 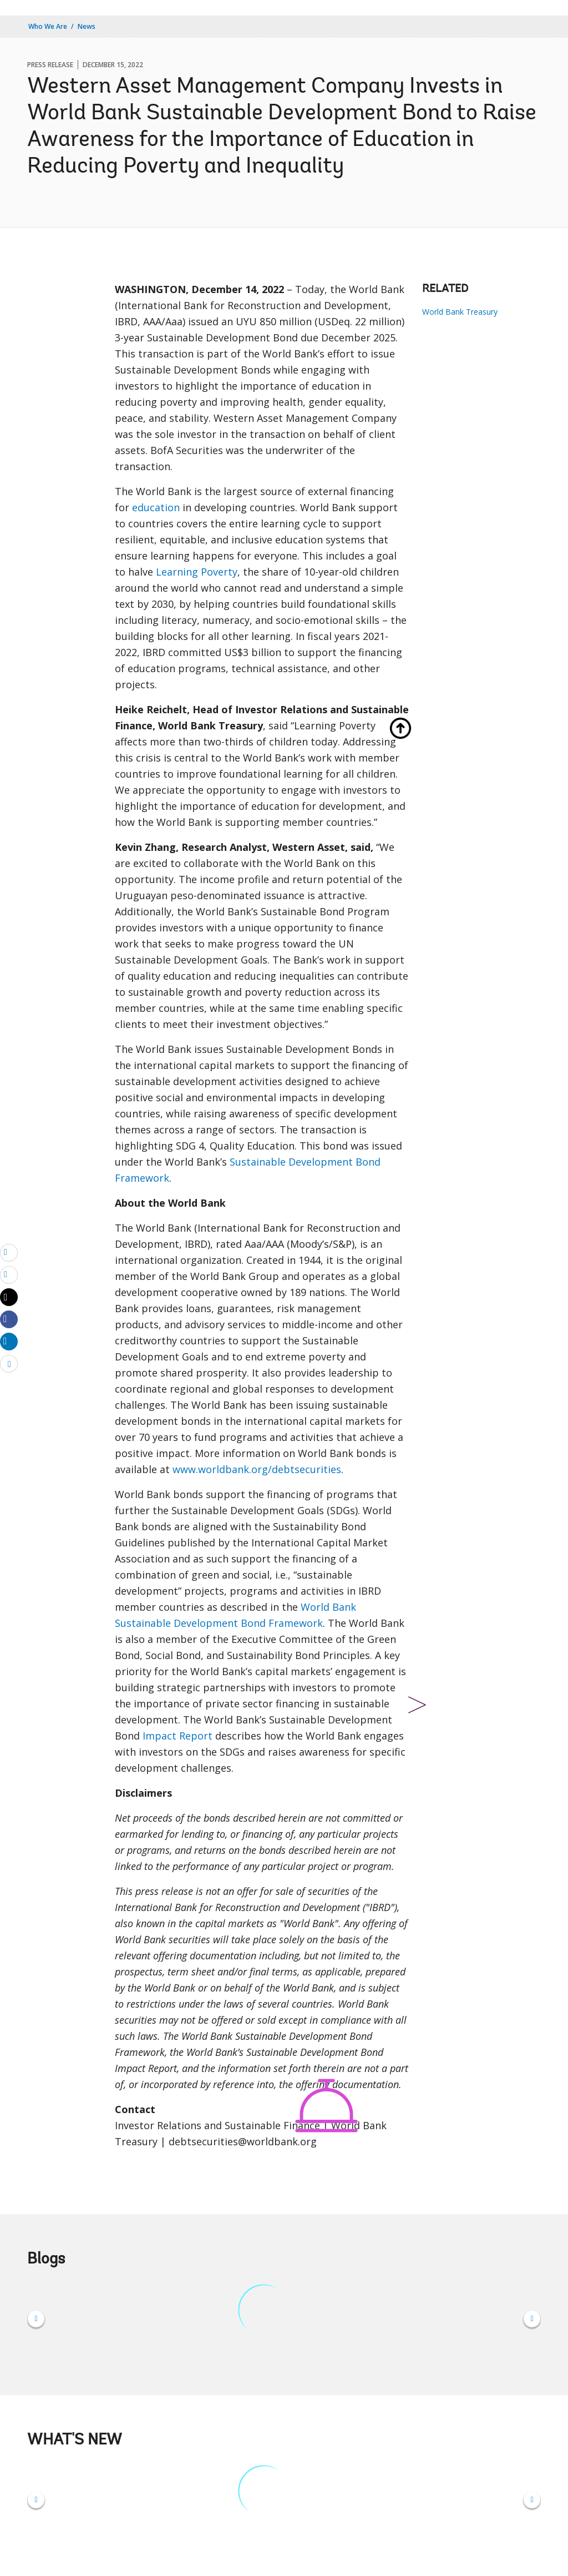 I want to click on navigate to the next item, so click(x=415, y=1705).